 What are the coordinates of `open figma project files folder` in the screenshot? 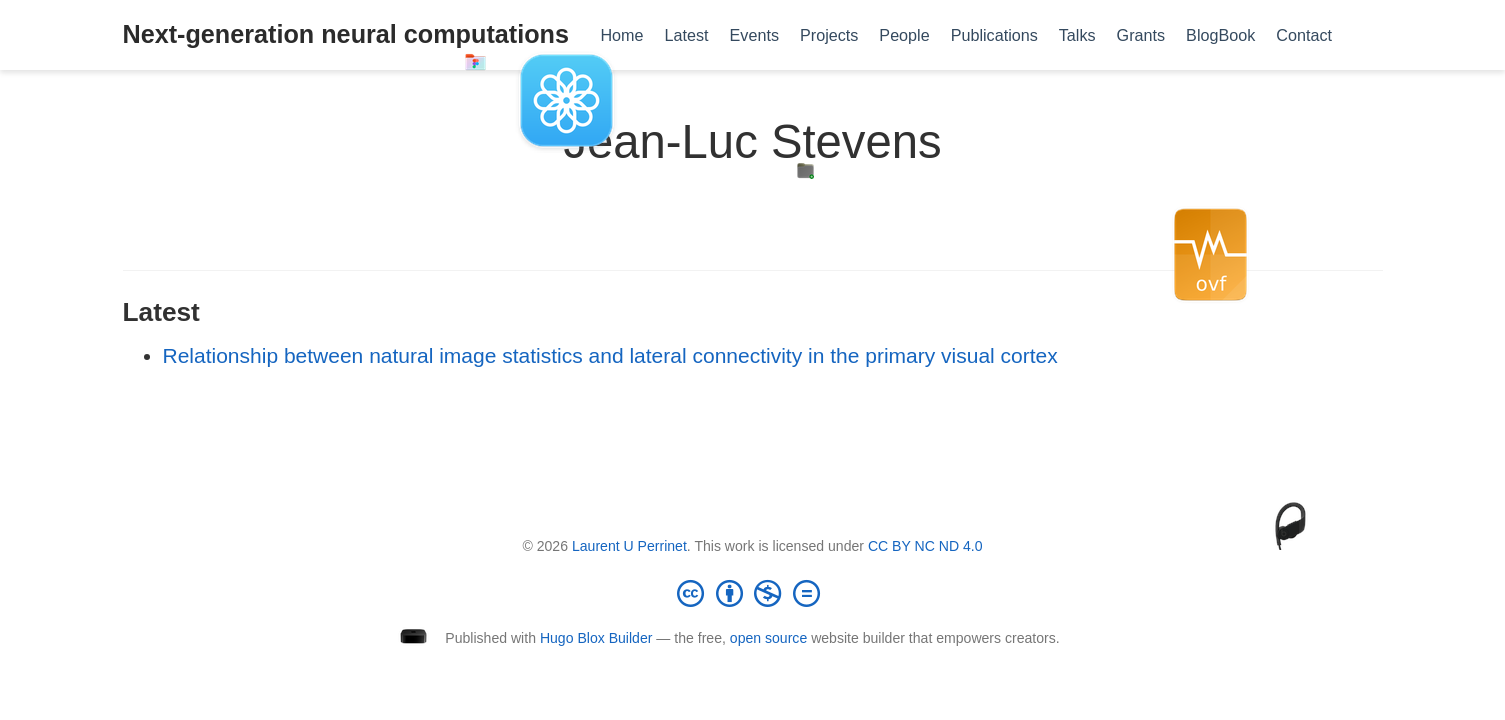 It's located at (475, 62).